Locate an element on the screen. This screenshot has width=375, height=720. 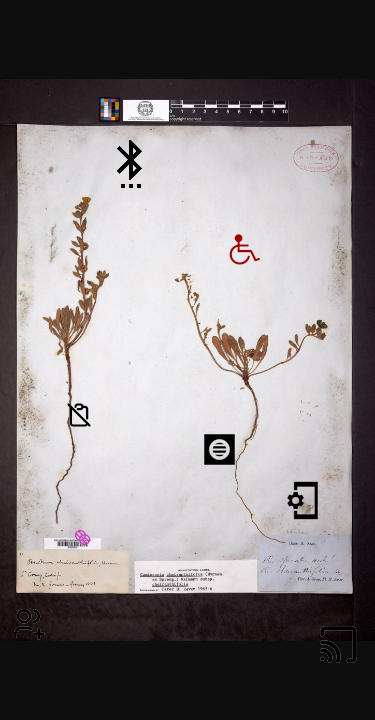
add a new team member is located at coordinates (28, 623).